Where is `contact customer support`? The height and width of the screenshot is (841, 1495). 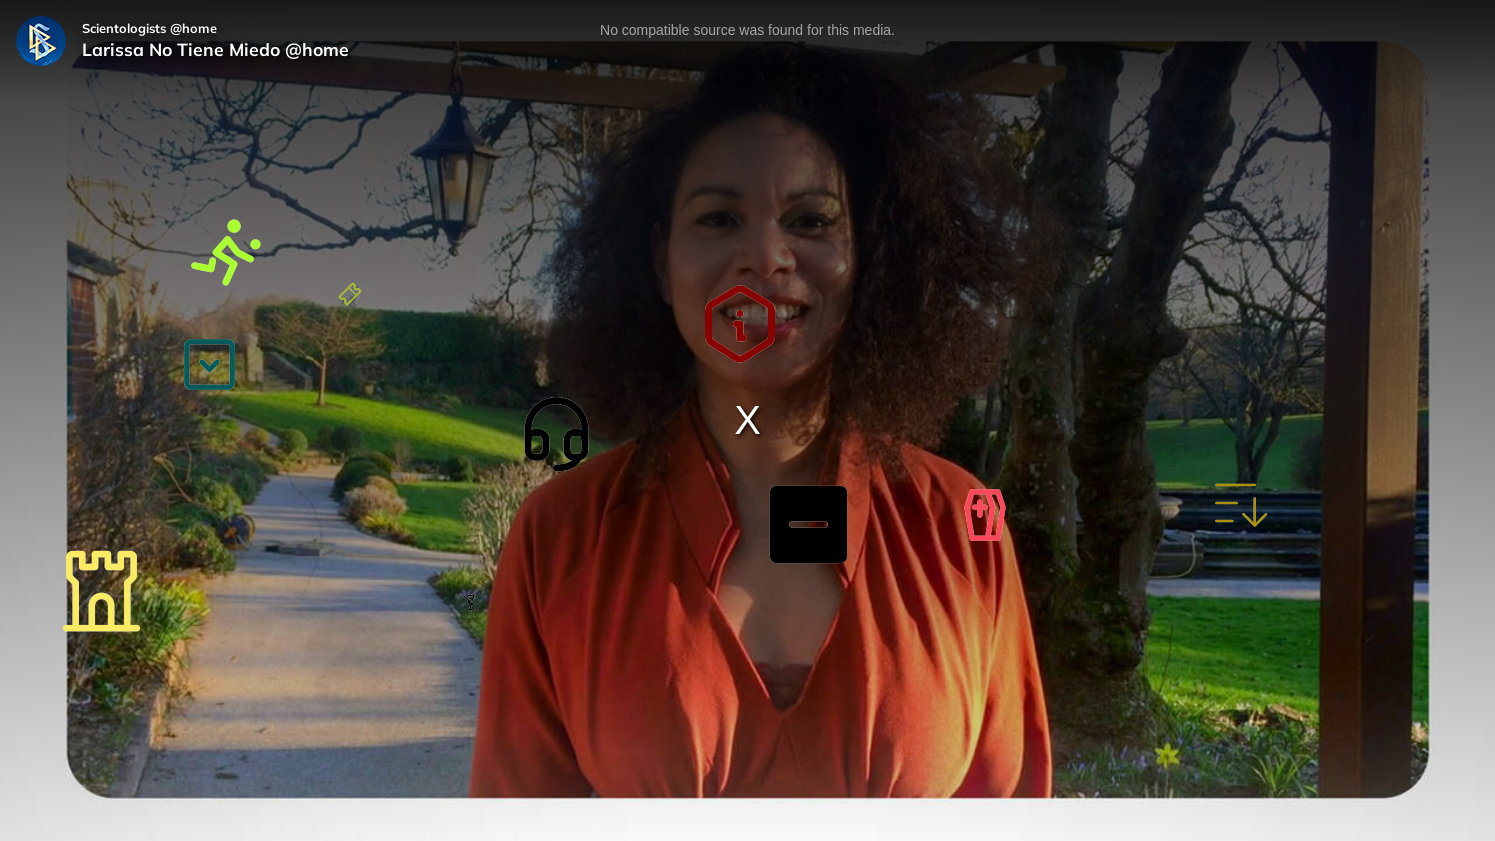
contact customer support is located at coordinates (556, 432).